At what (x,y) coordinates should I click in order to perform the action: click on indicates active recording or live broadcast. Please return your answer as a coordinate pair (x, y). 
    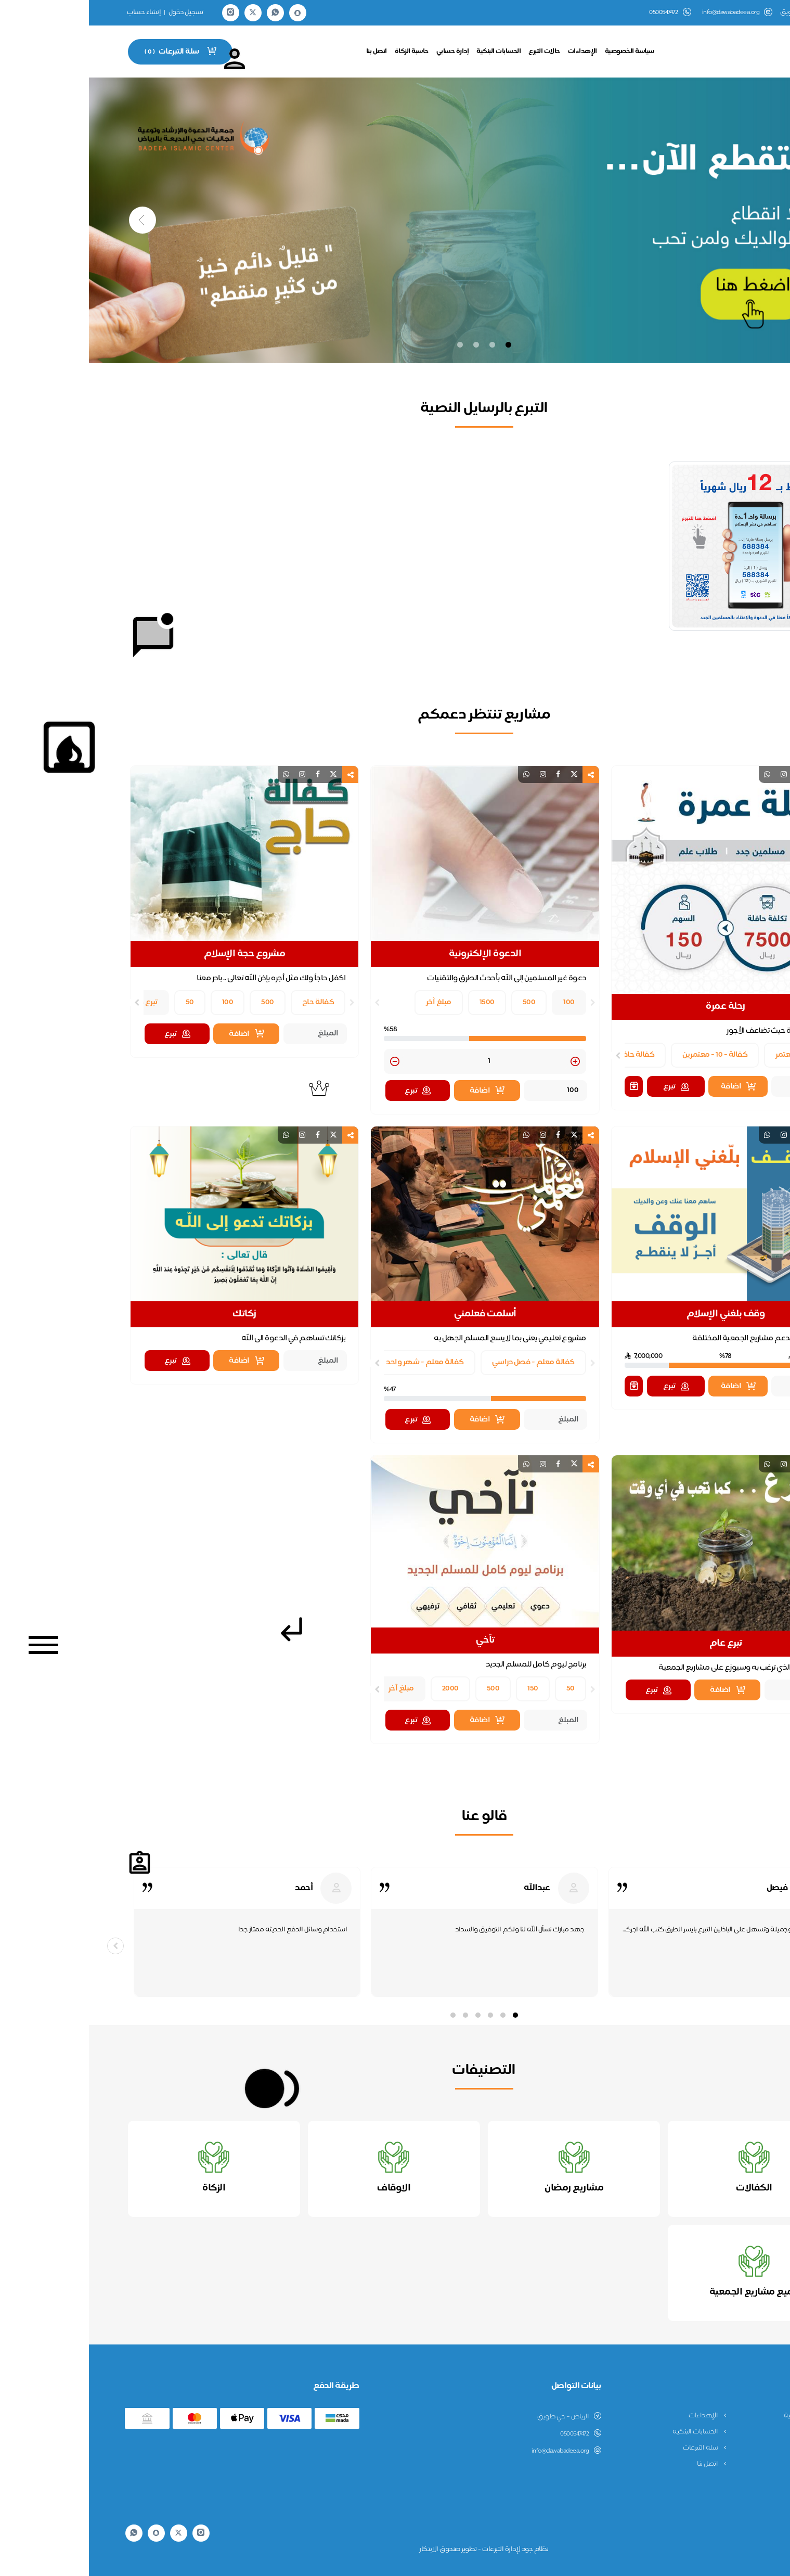
    Looking at the image, I should click on (272, 2088).